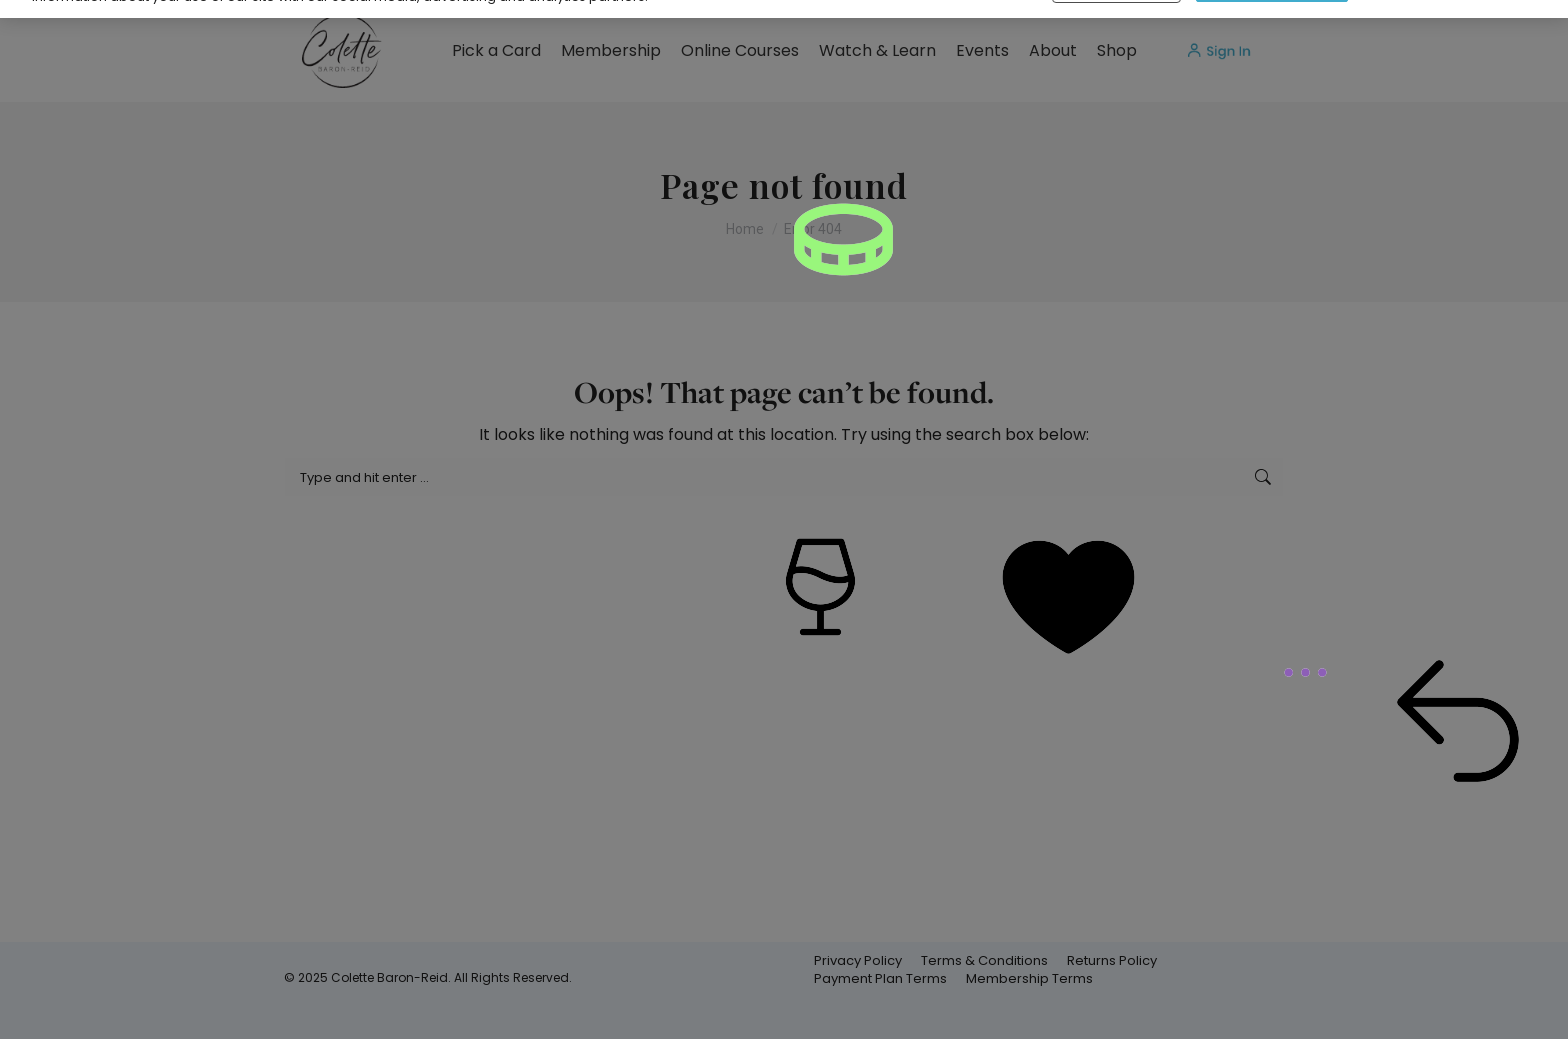 The height and width of the screenshot is (1039, 1568). Describe the element at coordinates (820, 583) in the screenshot. I see `browse wine or beverage options` at that location.